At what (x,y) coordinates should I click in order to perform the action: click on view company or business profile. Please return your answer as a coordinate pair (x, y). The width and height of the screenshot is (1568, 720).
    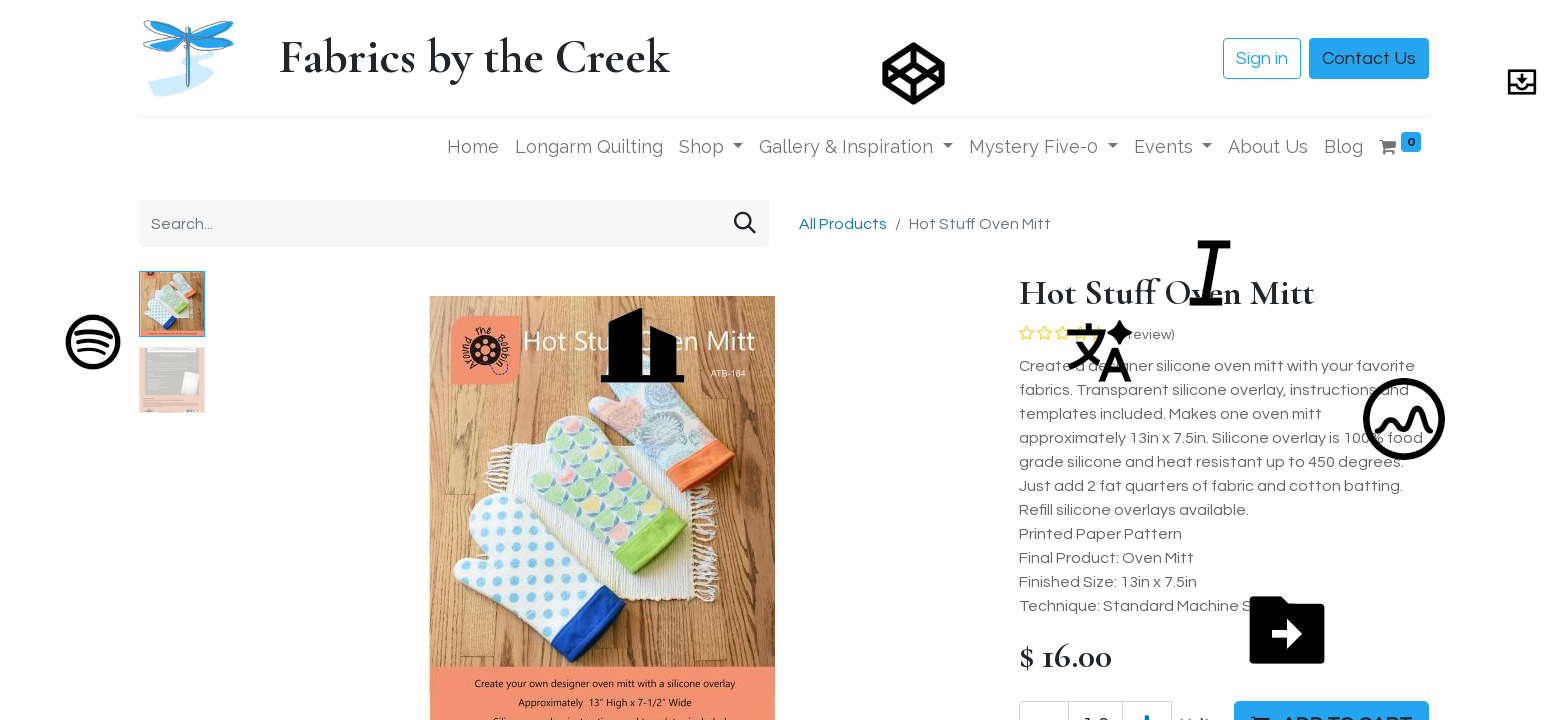
    Looking at the image, I should click on (642, 348).